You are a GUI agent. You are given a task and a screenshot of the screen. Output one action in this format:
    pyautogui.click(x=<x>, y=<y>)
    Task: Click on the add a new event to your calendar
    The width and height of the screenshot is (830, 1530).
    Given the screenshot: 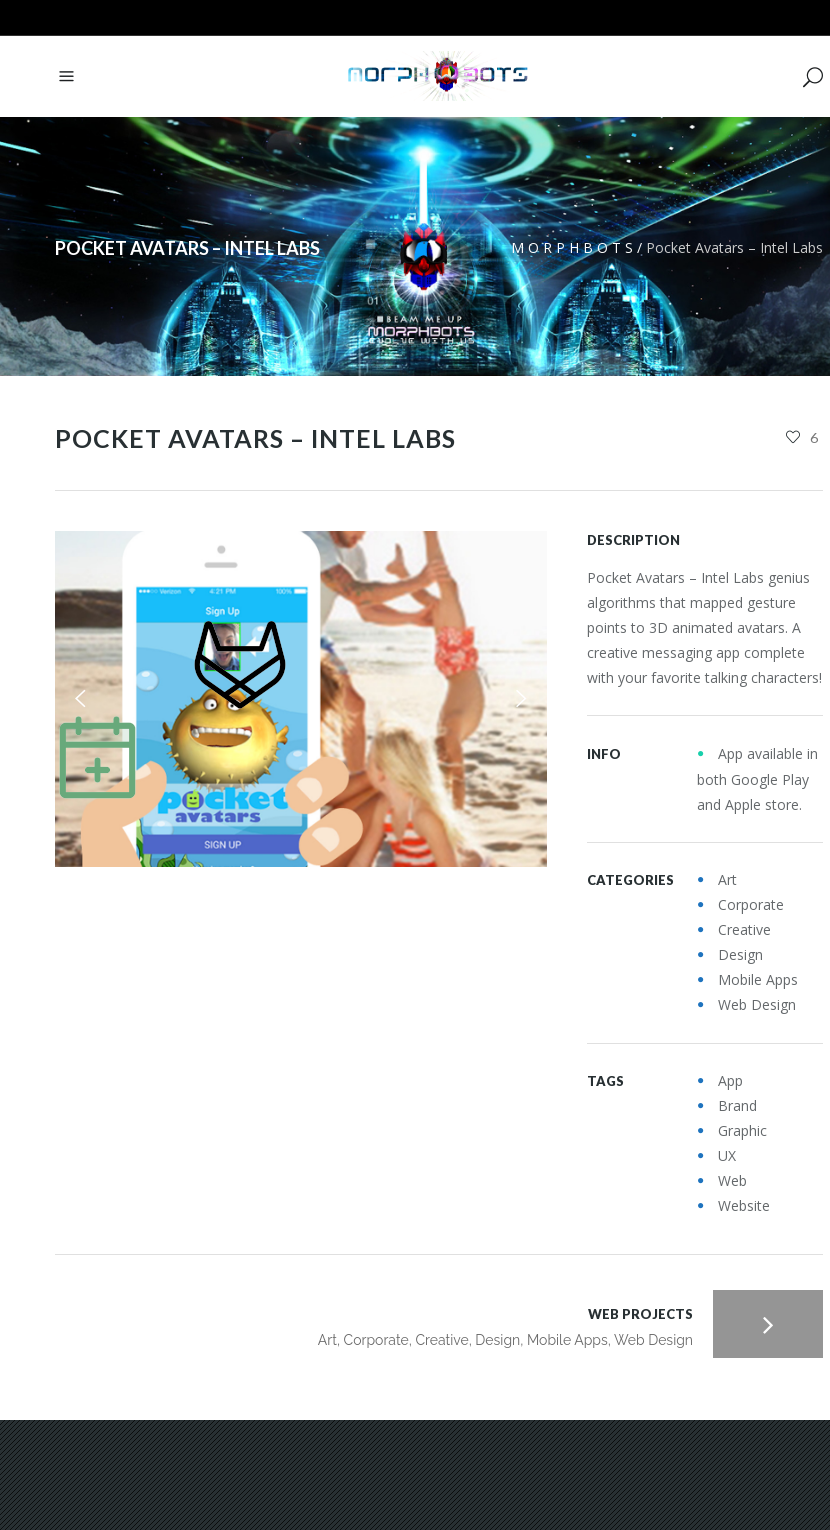 What is the action you would take?
    pyautogui.click(x=97, y=760)
    